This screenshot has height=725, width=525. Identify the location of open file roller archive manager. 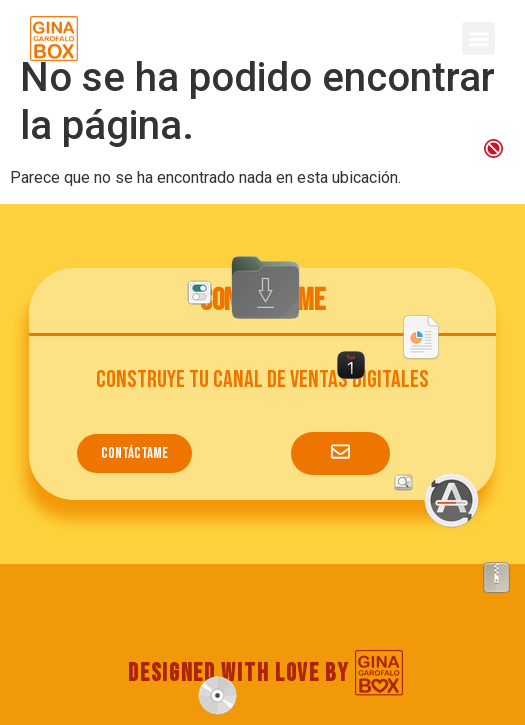
(496, 577).